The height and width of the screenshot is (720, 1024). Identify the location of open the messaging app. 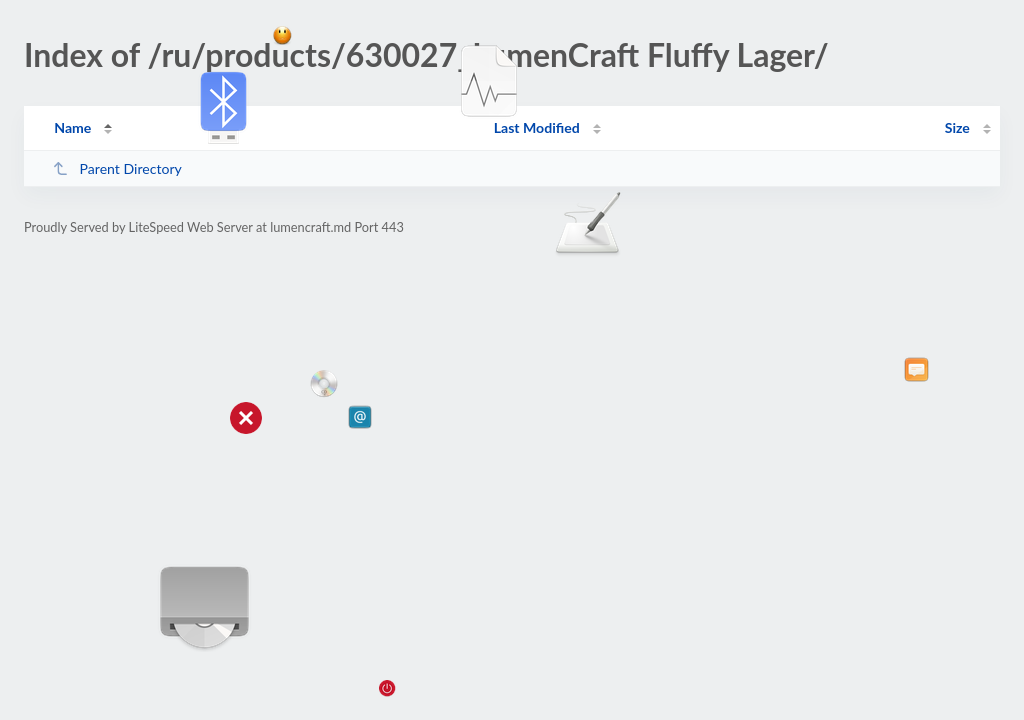
(916, 369).